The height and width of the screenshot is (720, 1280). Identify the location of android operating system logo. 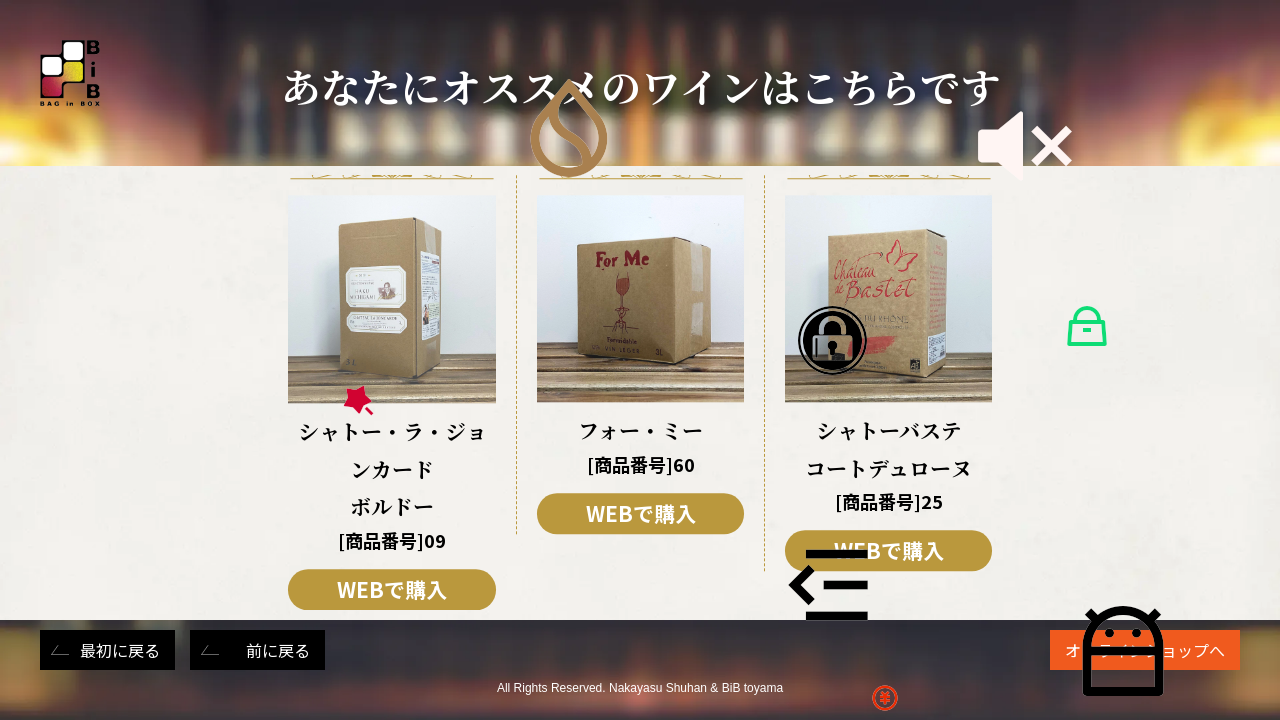
(1123, 651).